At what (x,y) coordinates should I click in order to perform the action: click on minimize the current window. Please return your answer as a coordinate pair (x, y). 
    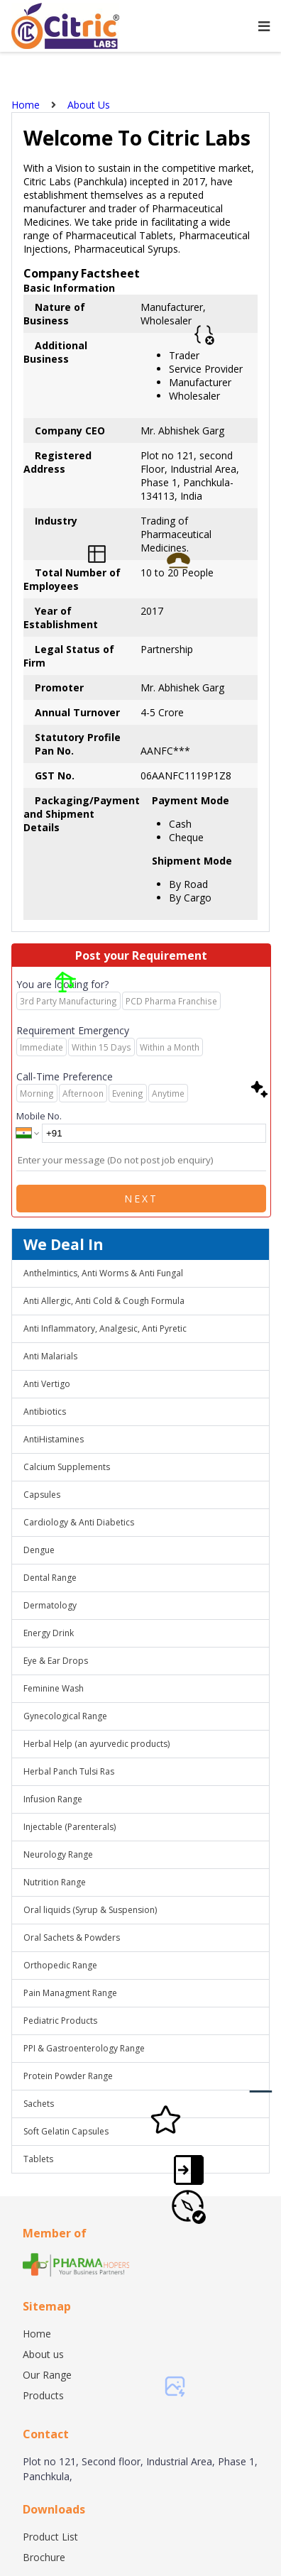
    Looking at the image, I should click on (260, 2090).